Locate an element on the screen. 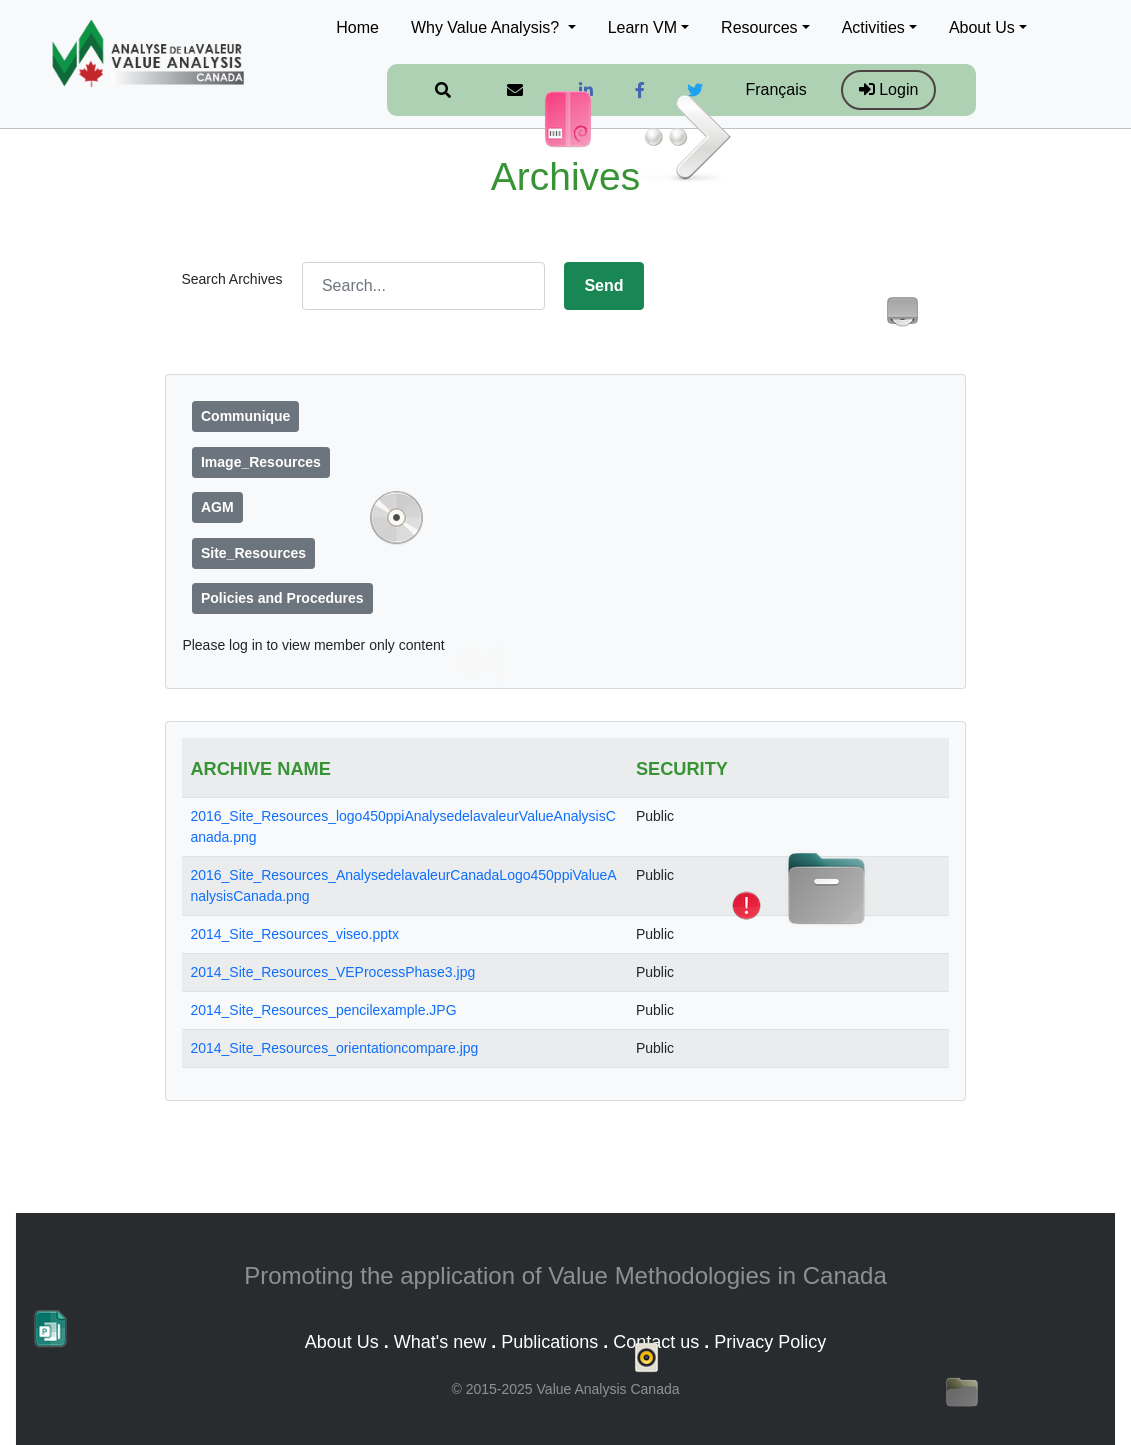 The height and width of the screenshot is (1445, 1131). indicates a valid drop target for dragging files is located at coordinates (962, 1392).